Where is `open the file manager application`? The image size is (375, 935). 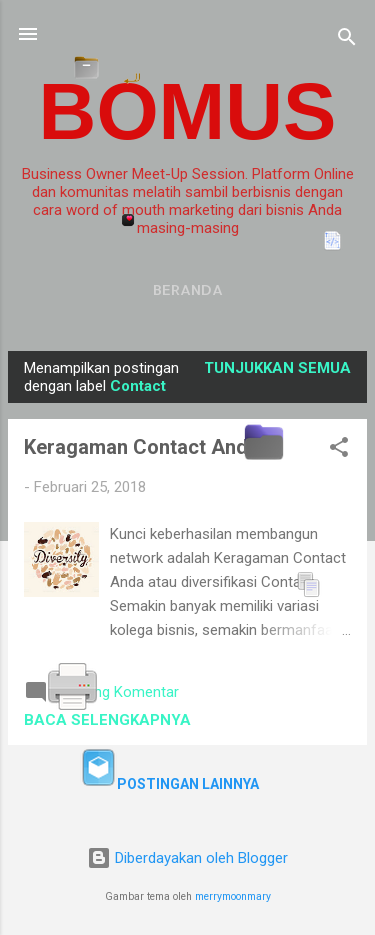
open the file manager application is located at coordinates (86, 67).